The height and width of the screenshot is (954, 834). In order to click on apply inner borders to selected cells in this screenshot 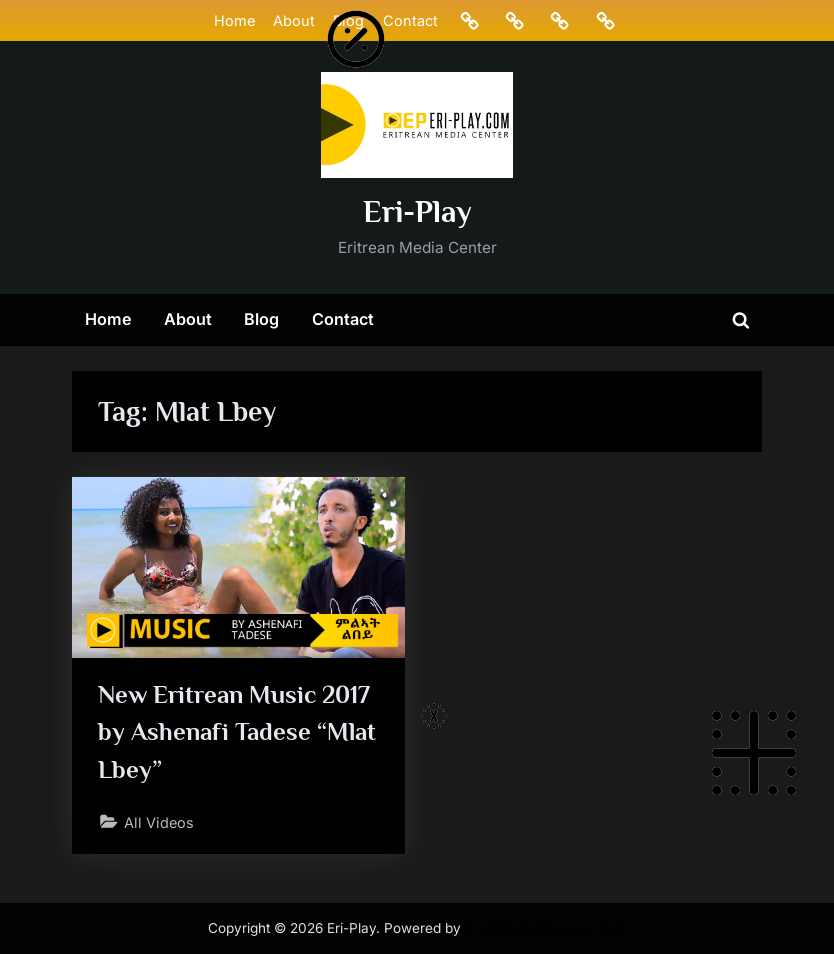, I will do `click(754, 753)`.